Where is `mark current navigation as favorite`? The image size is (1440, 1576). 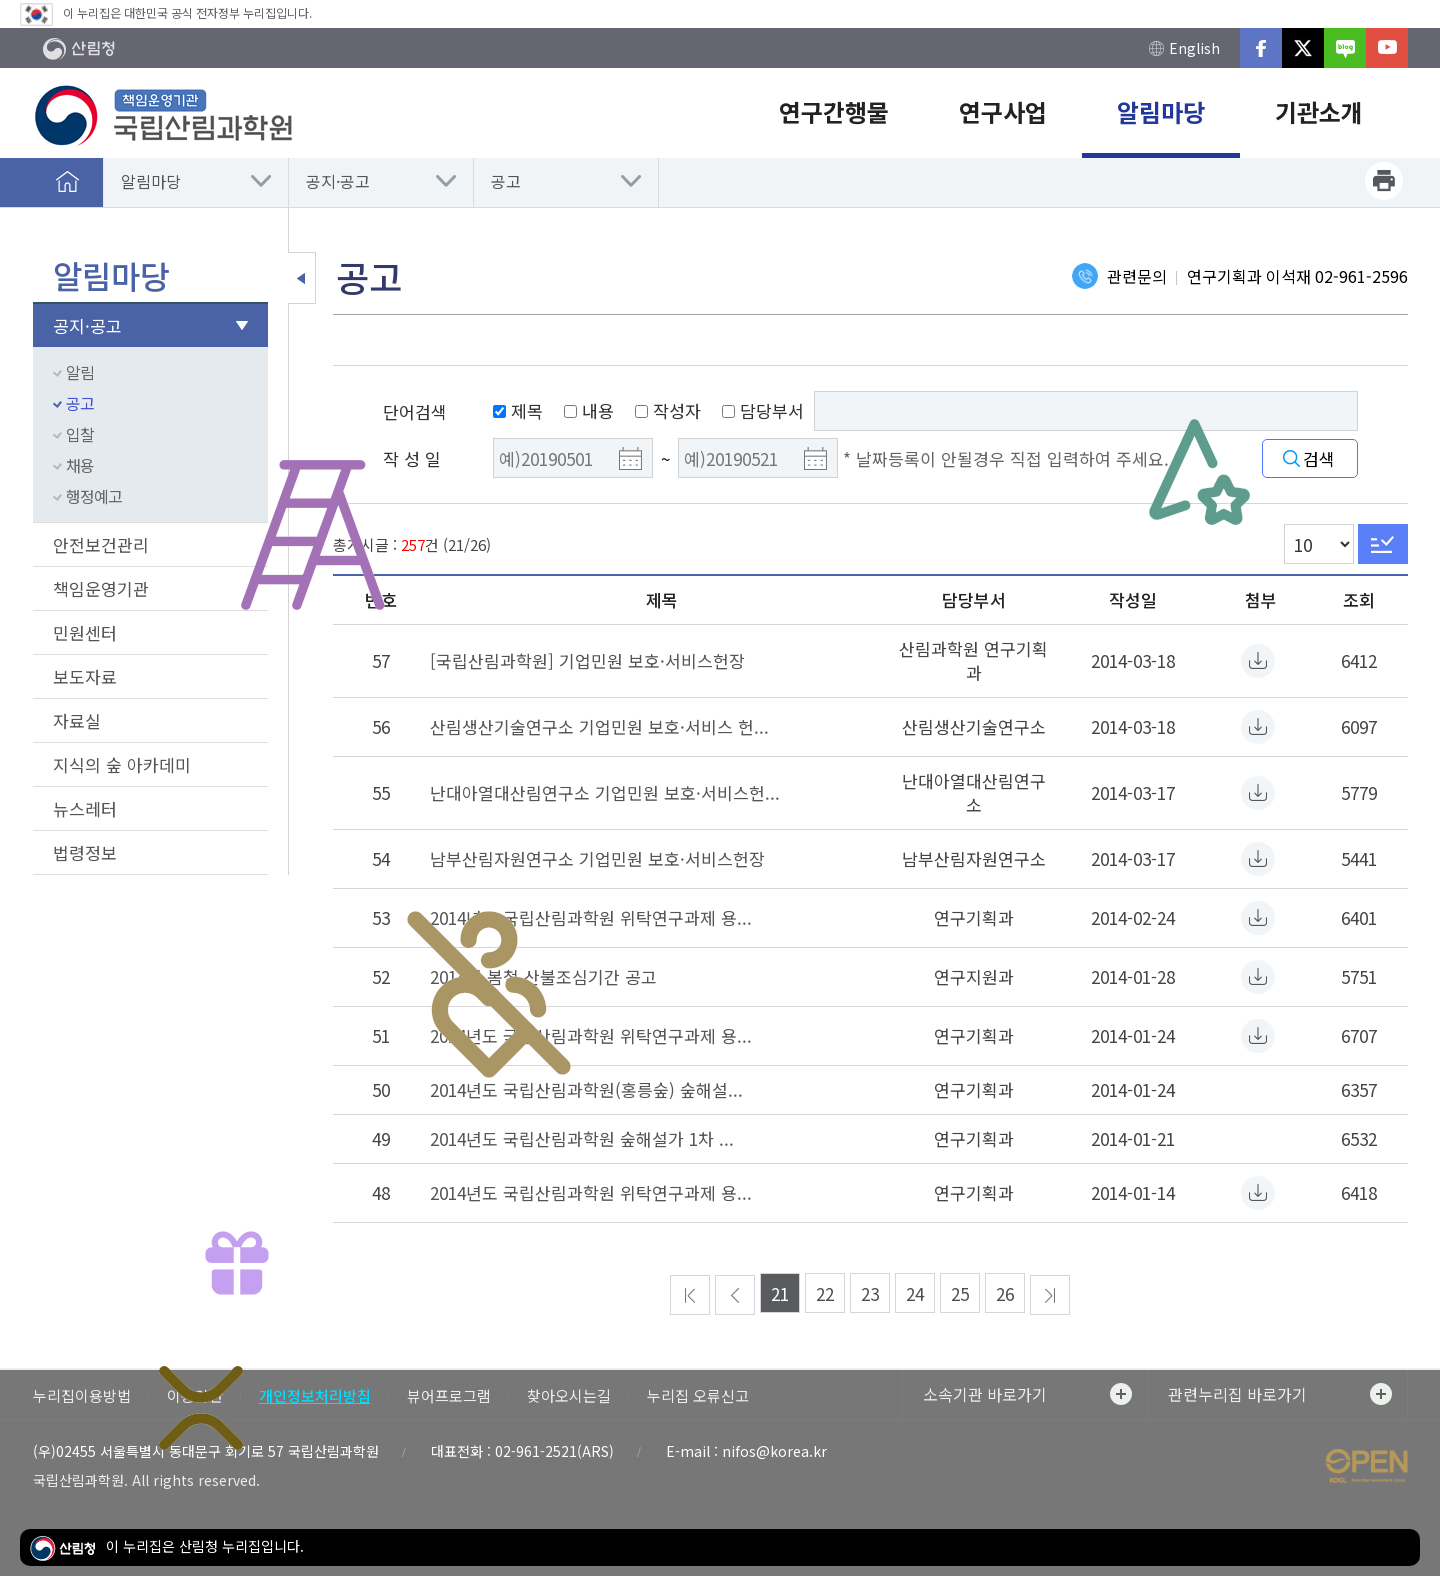 mark current navigation as favorite is located at coordinates (1194, 469).